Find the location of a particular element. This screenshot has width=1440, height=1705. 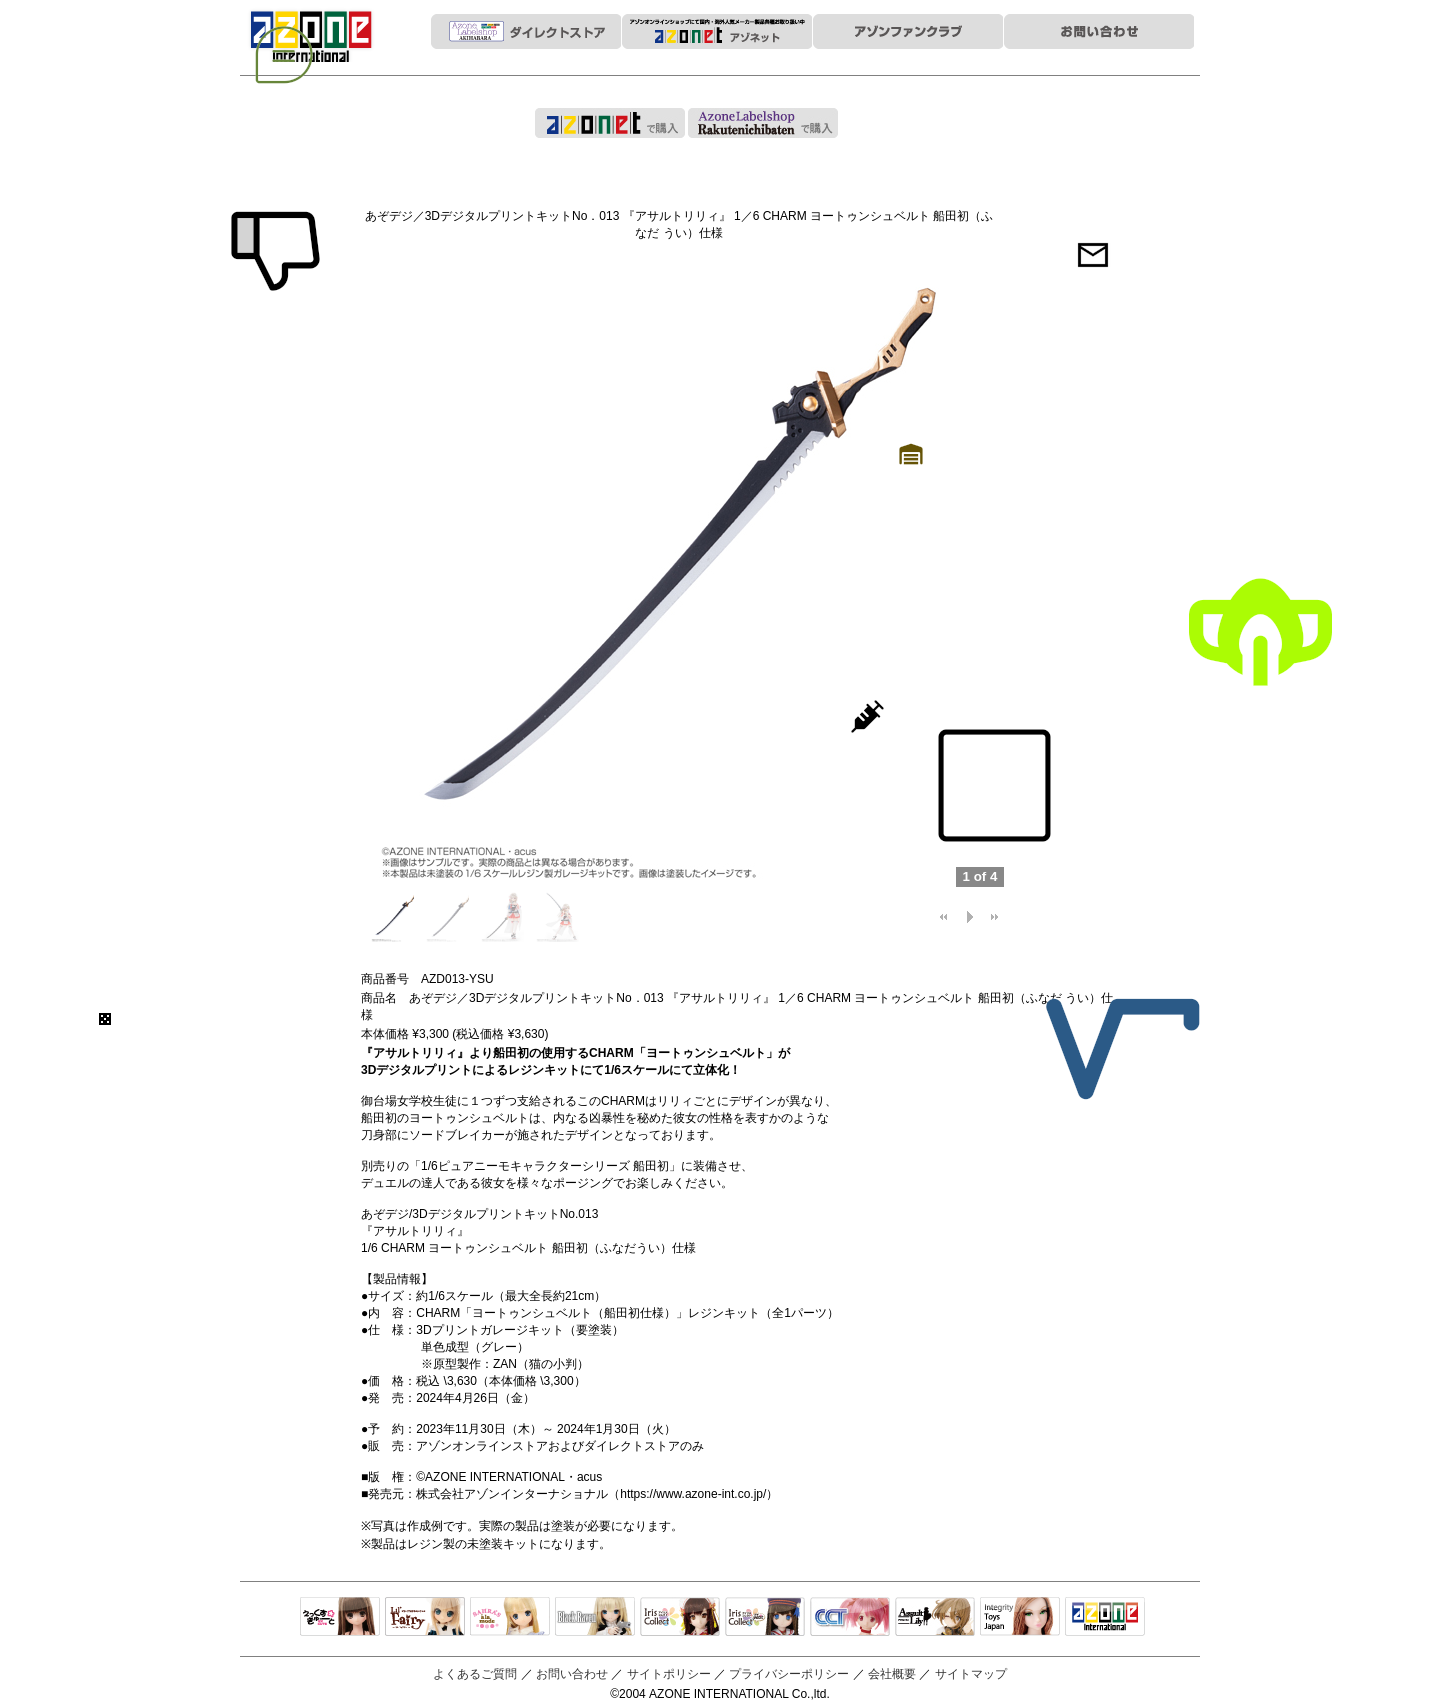

open your email inbox is located at coordinates (1093, 255).